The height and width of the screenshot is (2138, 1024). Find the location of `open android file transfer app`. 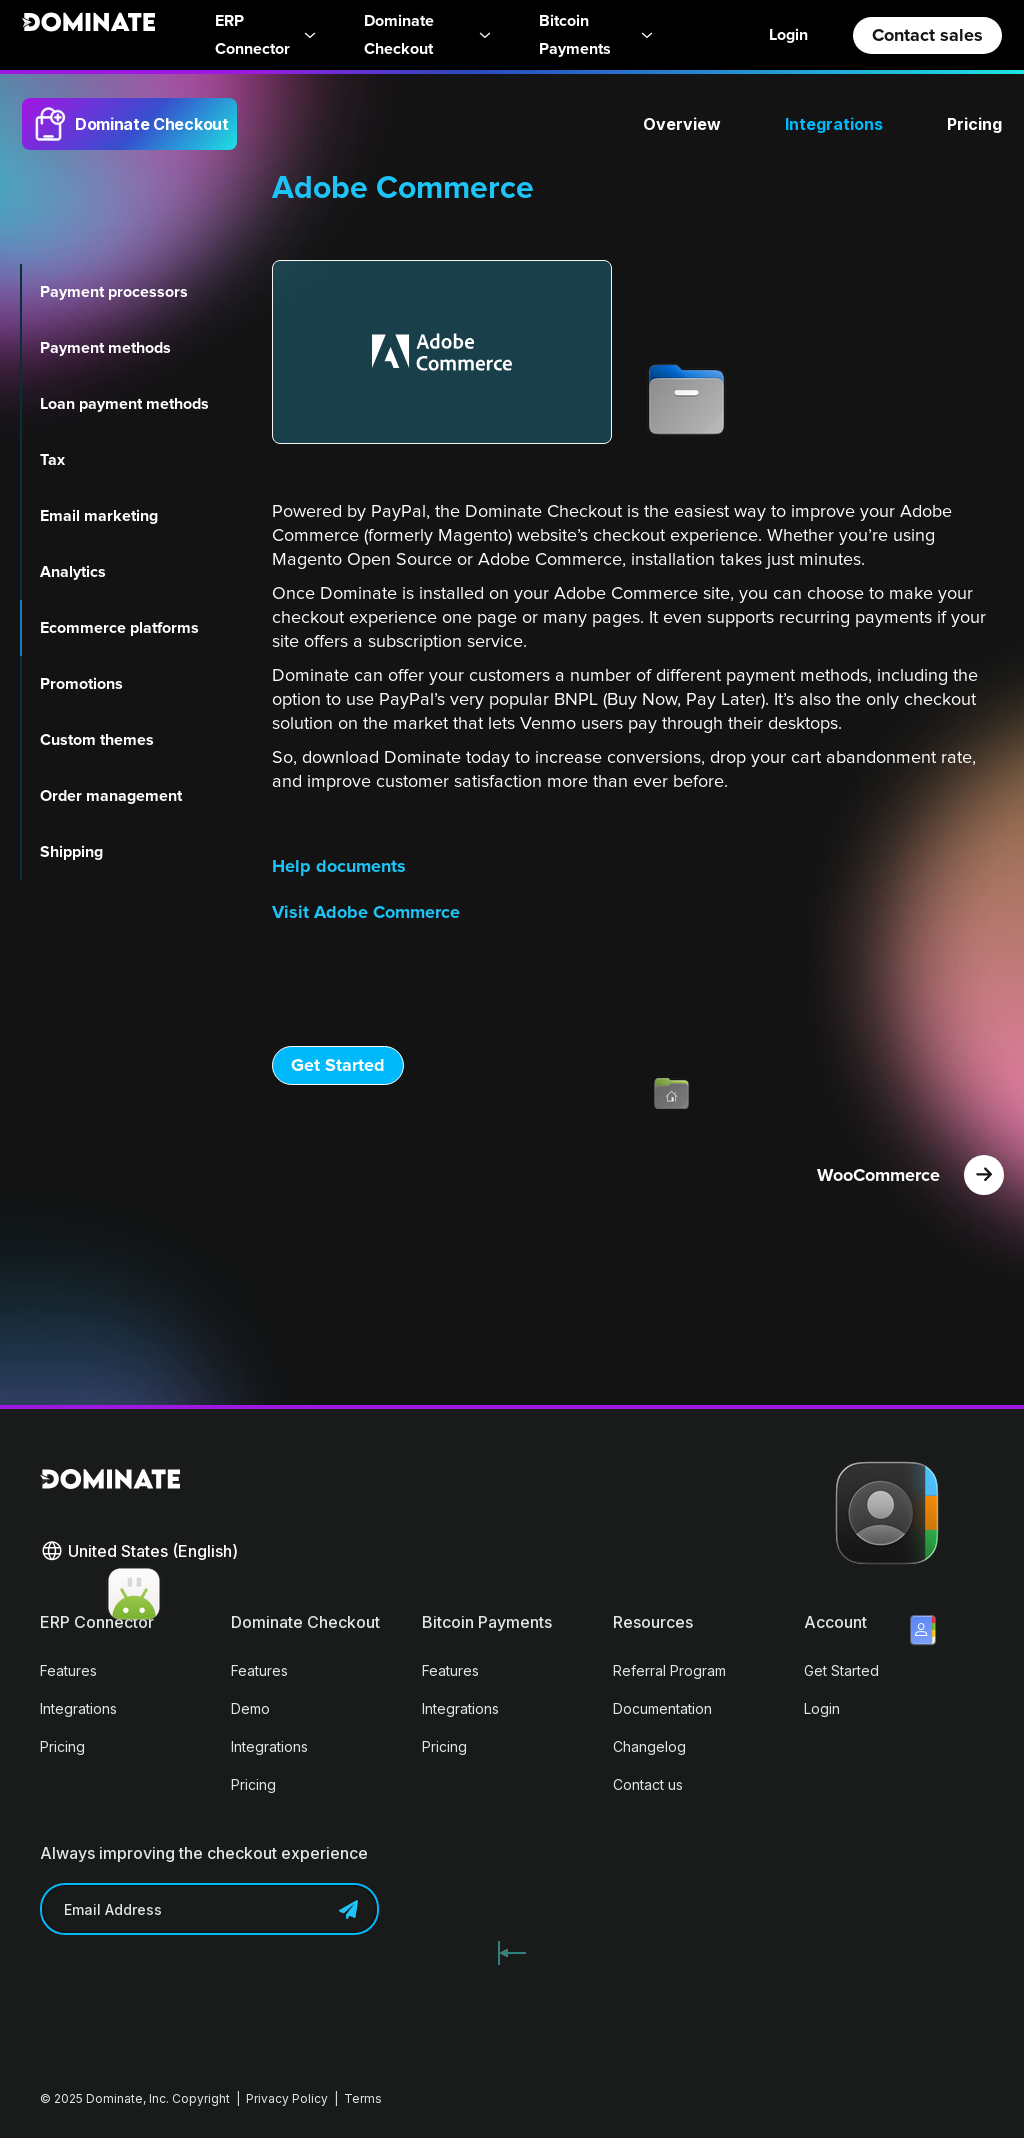

open android file transfer app is located at coordinates (134, 1594).